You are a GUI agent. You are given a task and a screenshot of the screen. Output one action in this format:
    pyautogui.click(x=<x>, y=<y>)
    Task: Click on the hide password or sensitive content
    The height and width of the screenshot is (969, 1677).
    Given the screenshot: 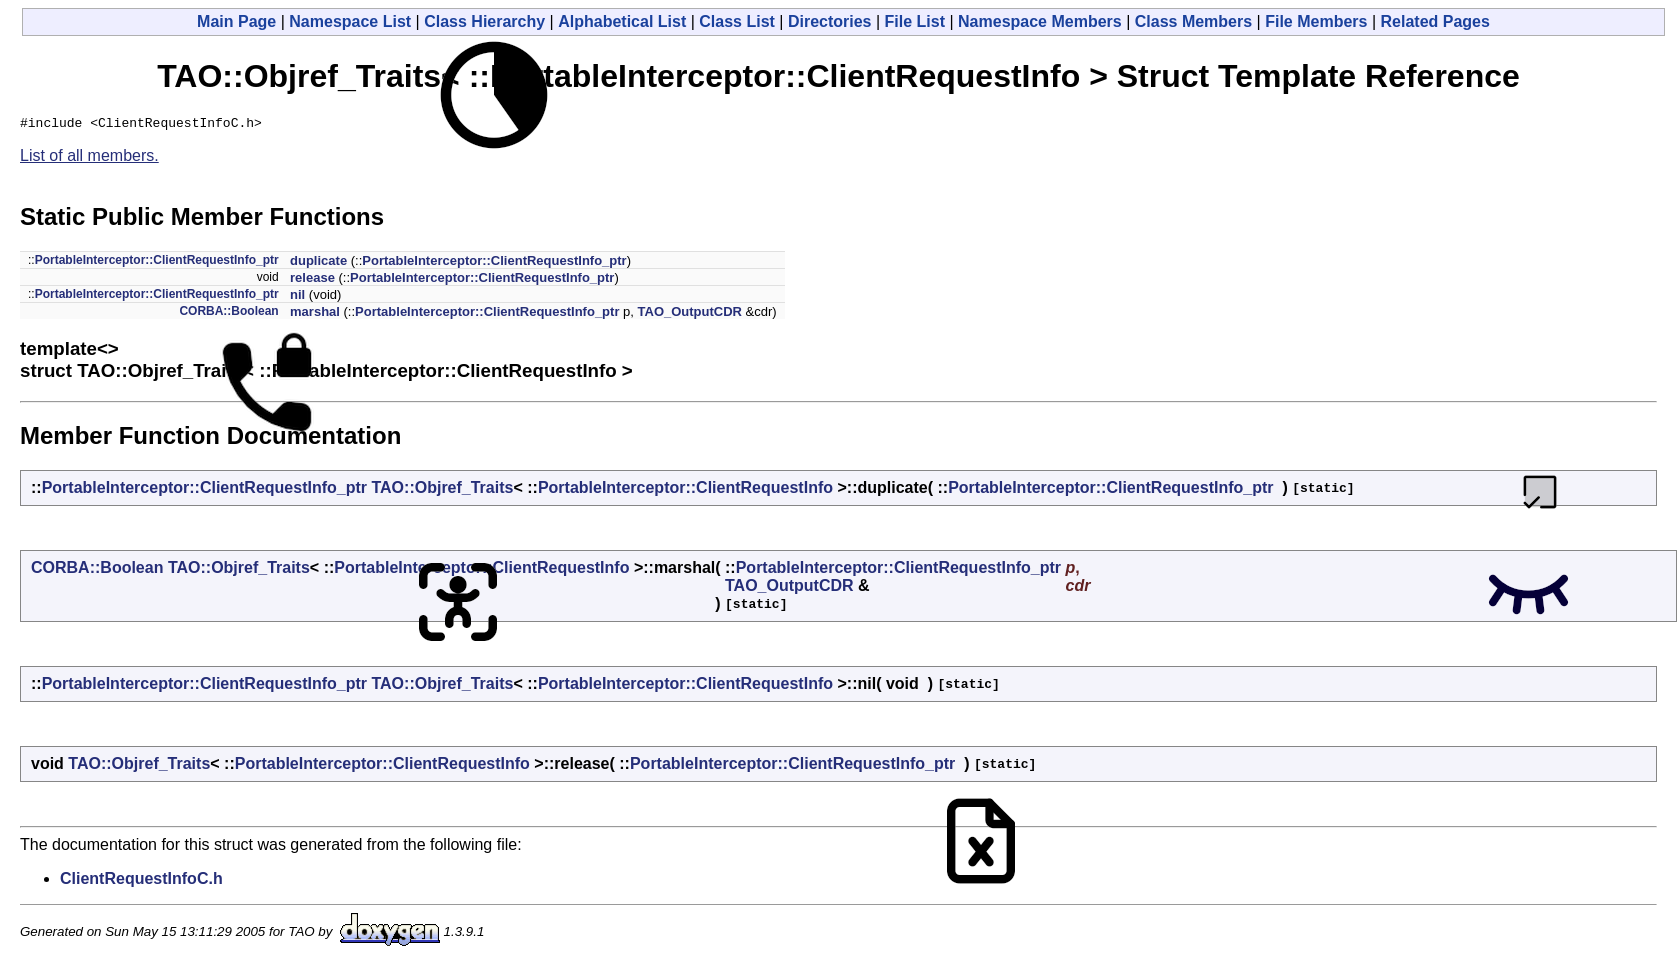 What is the action you would take?
    pyautogui.click(x=1528, y=590)
    